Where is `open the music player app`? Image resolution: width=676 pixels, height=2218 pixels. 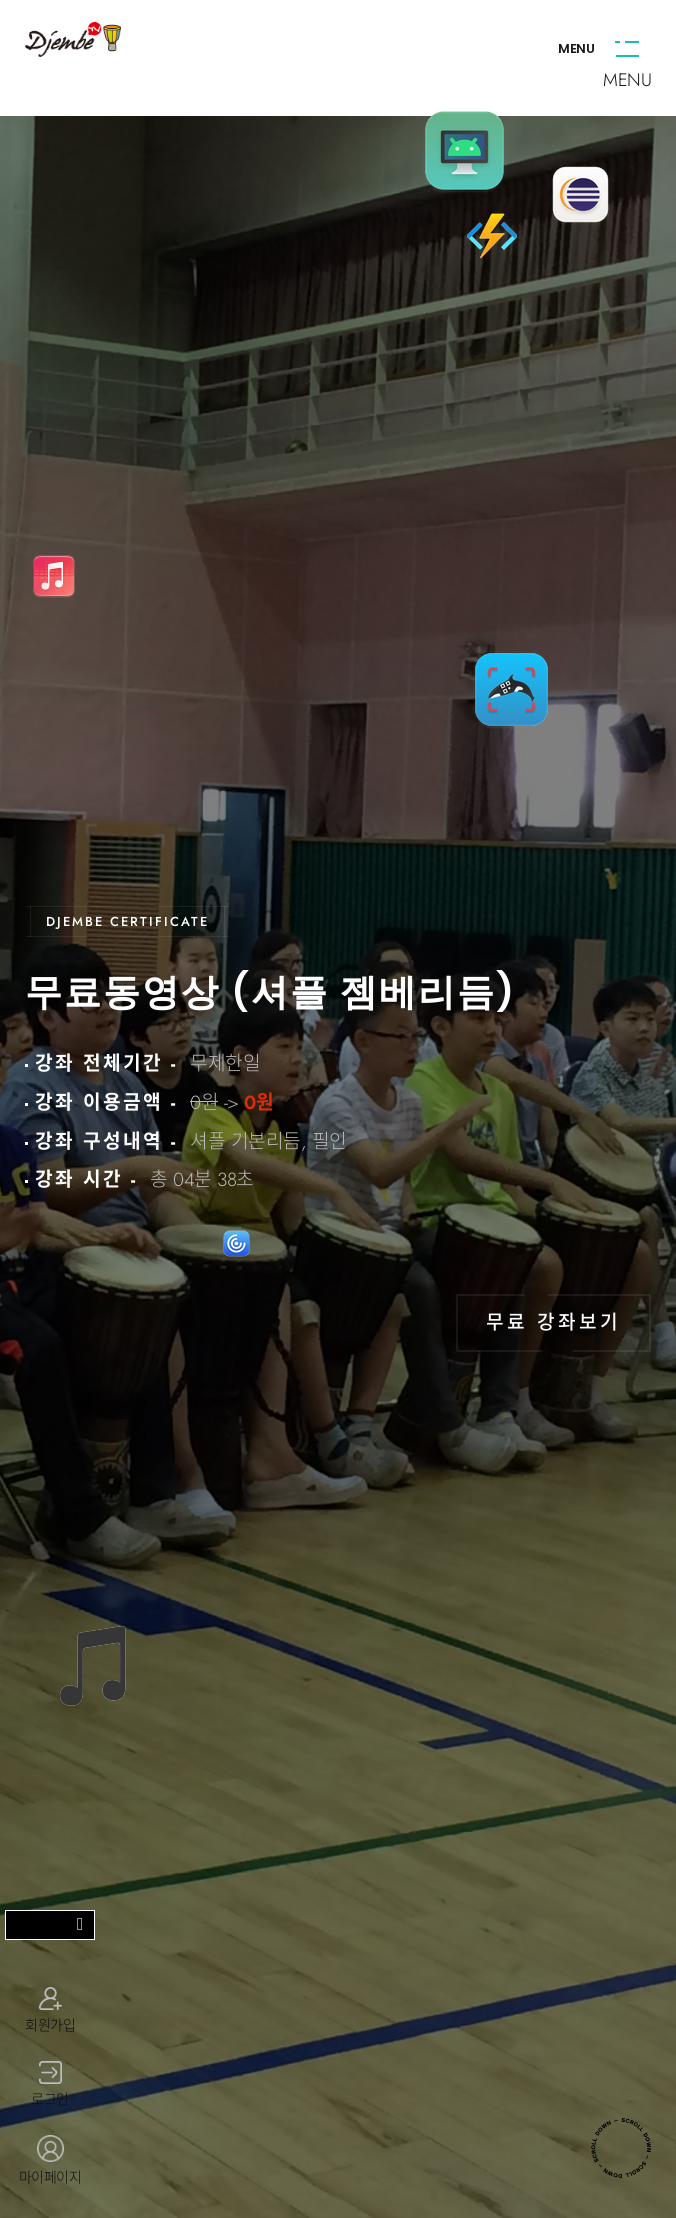 open the music player app is located at coordinates (54, 576).